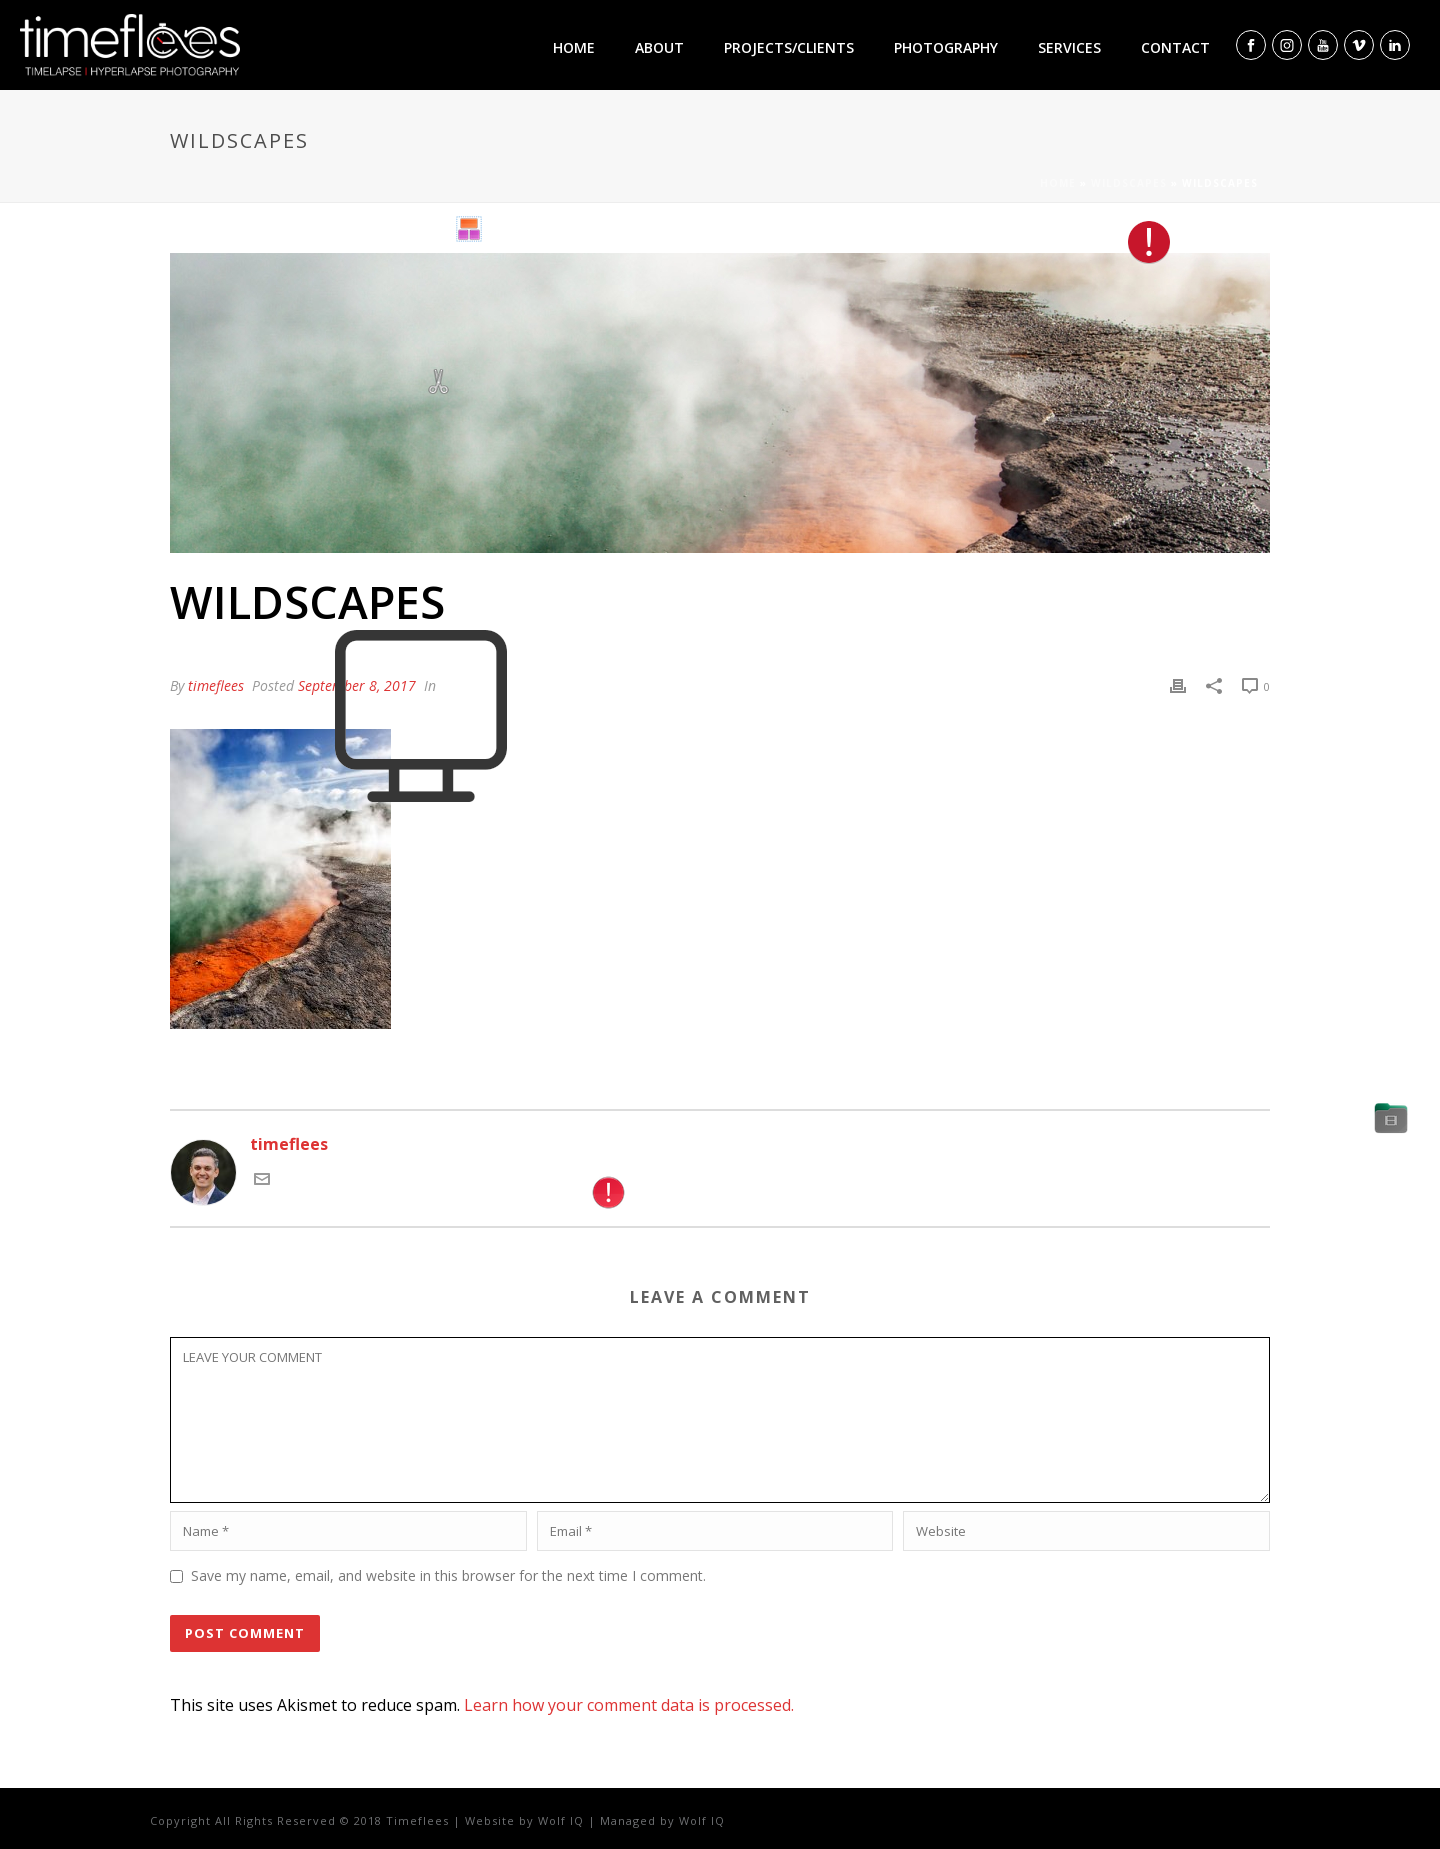 This screenshot has height=1849, width=1440. What do you see at coordinates (608, 1192) in the screenshot?
I see `indicates a warning or caution message` at bounding box center [608, 1192].